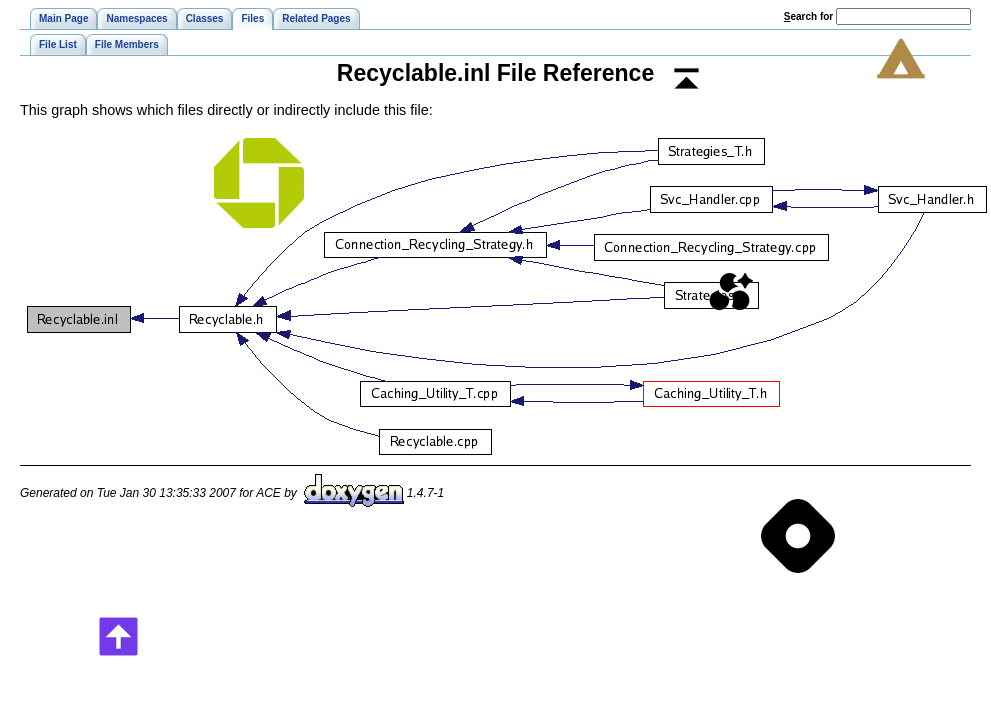 This screenshot has width=991, height=720. I want to click on open Hashnode blogging platform, so click(798, 536).